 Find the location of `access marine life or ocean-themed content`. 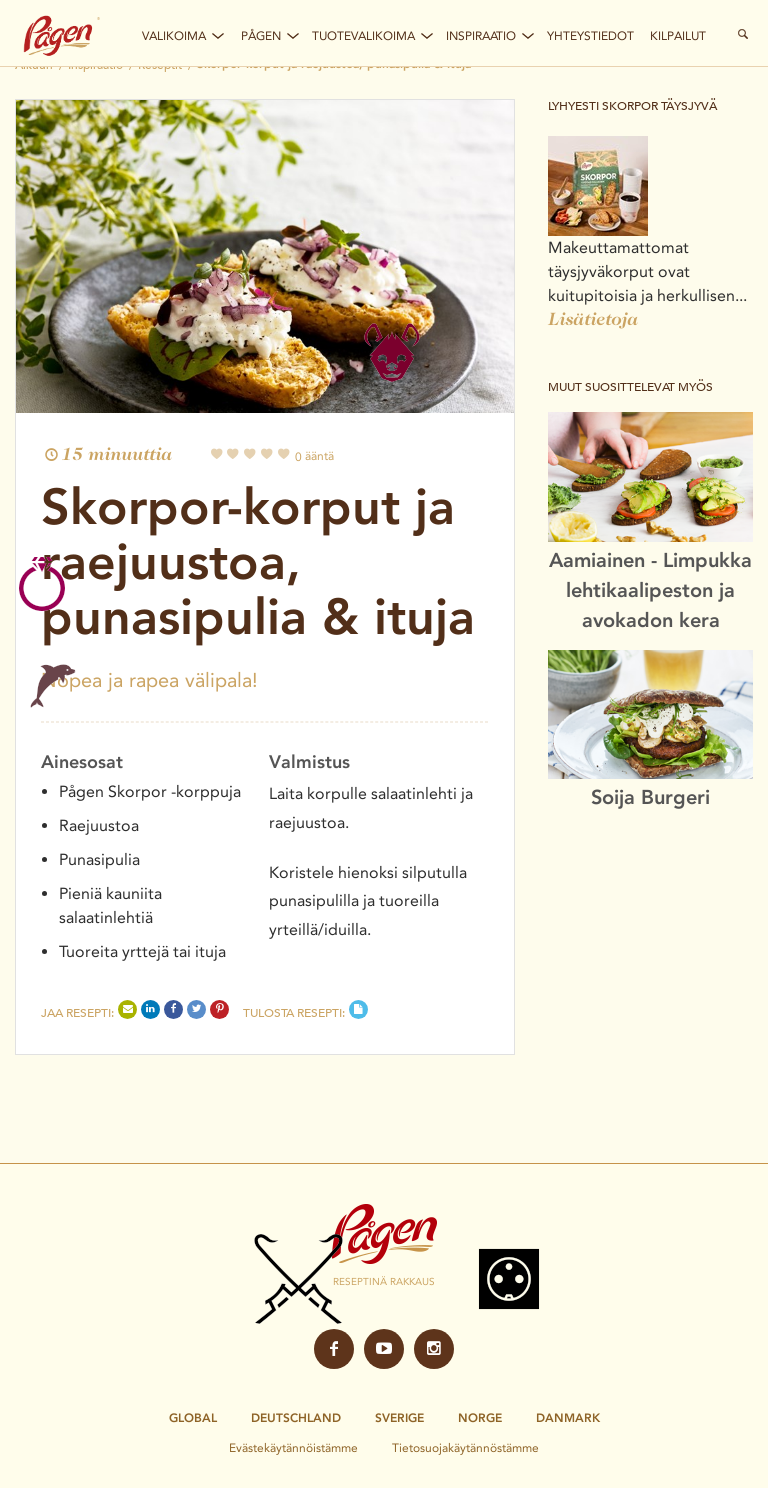

access marine life or ocean-themed content is located at coordinates (53, 686).